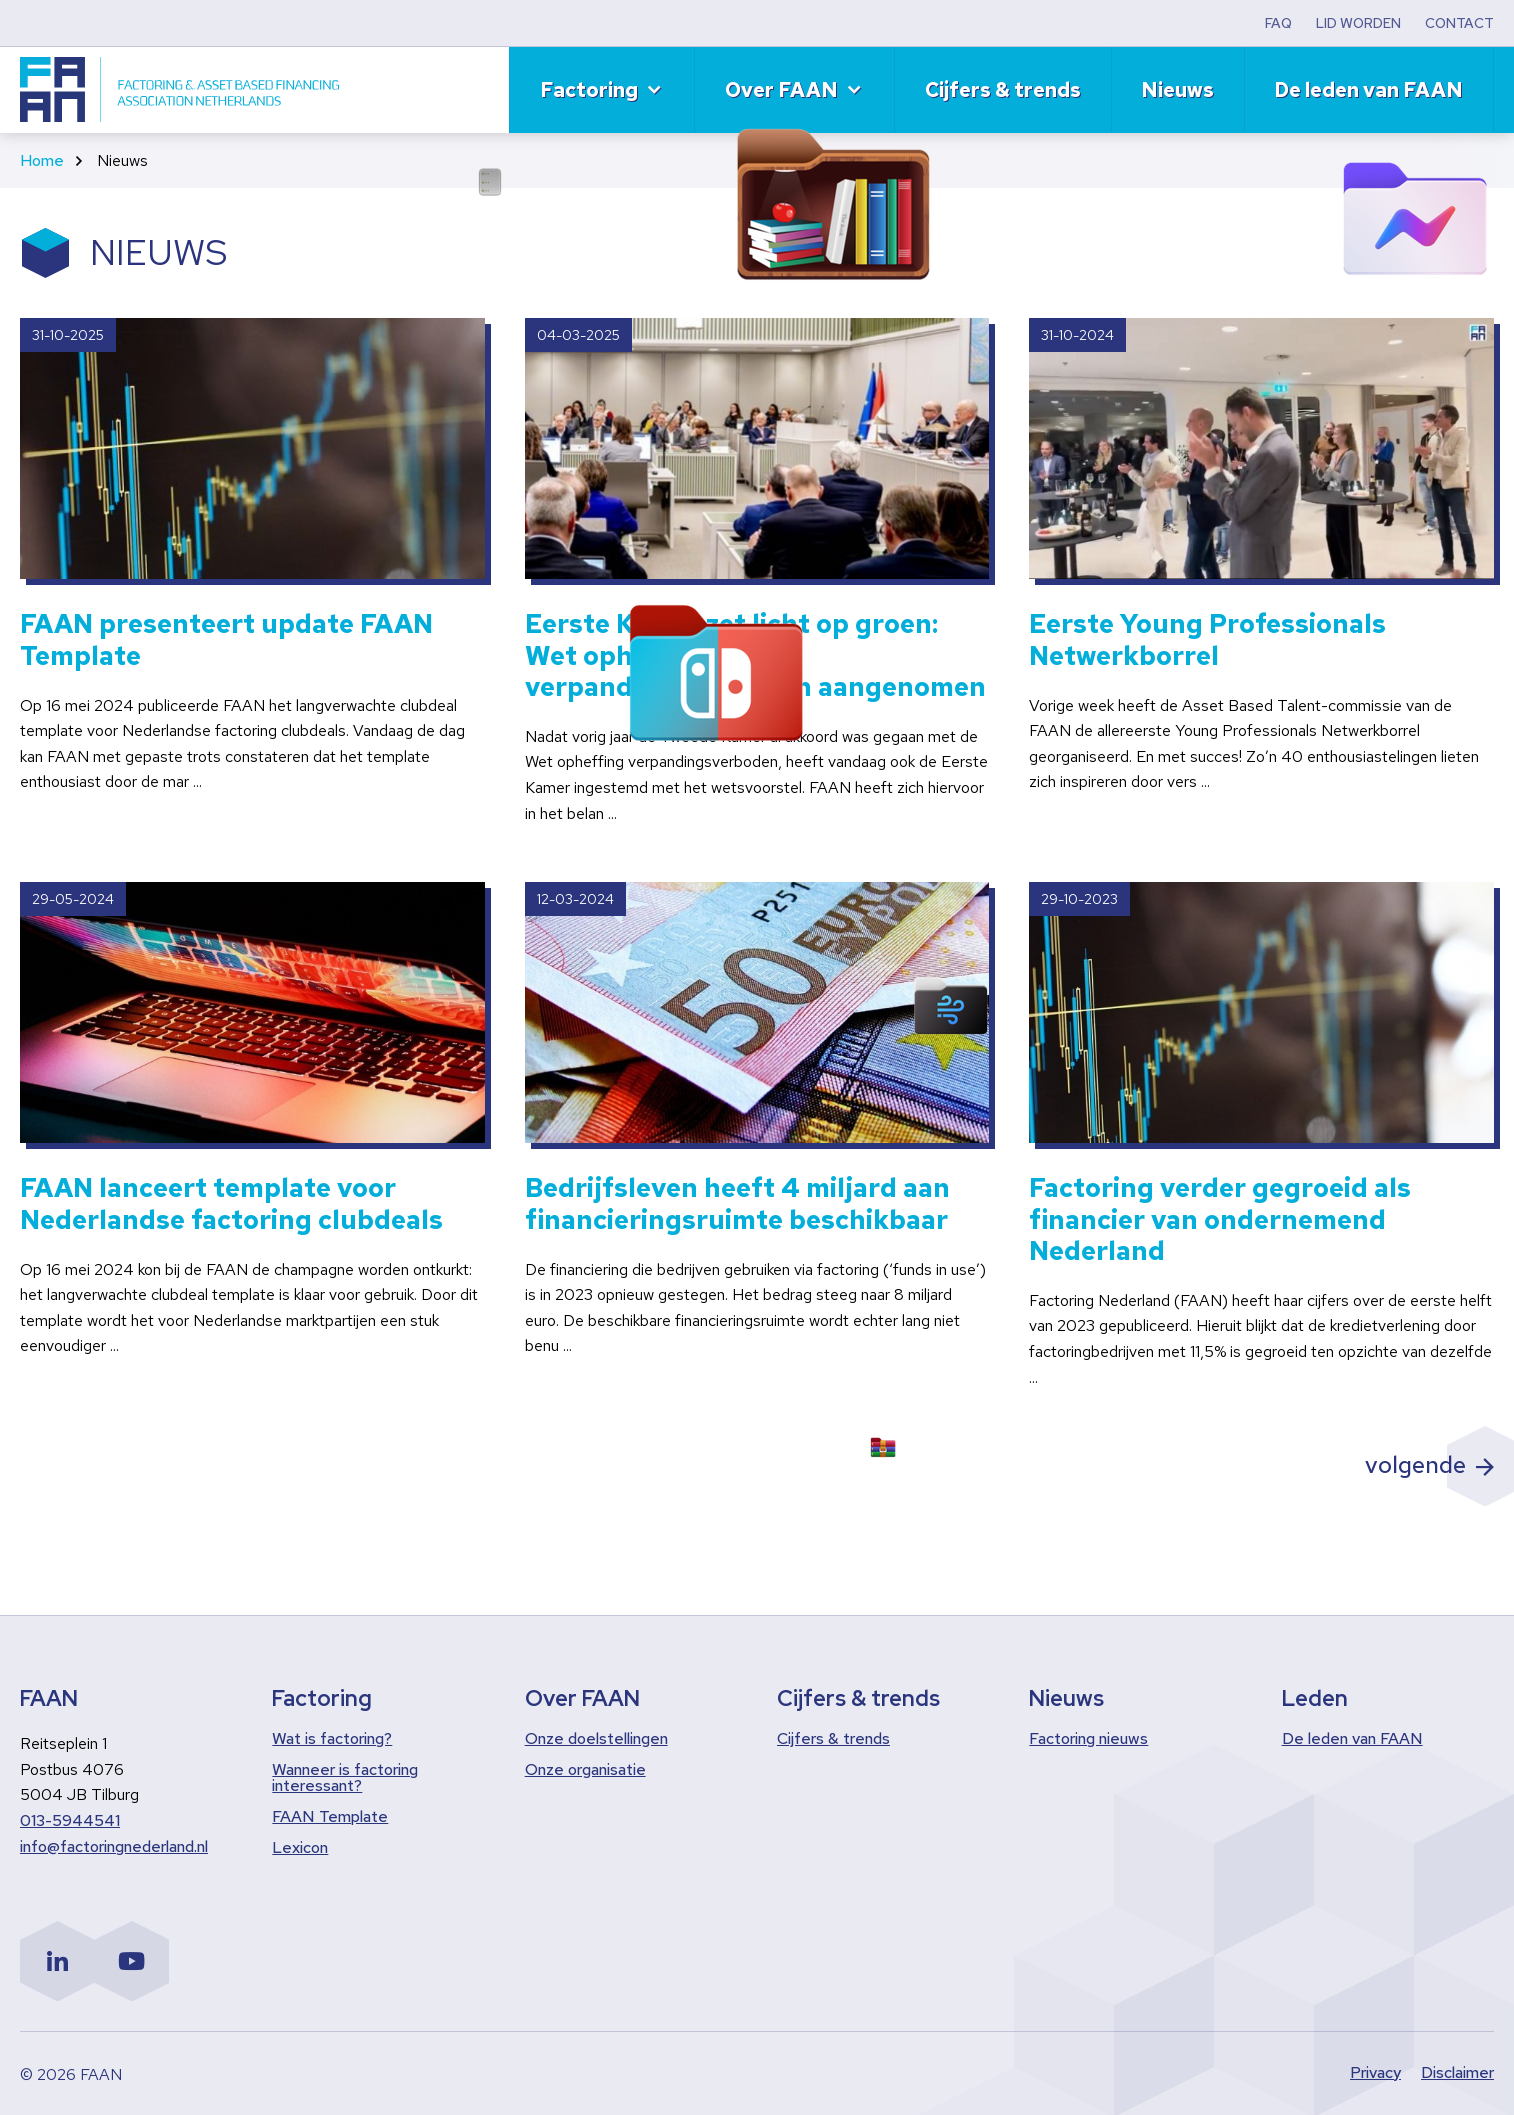 This screenshot has width=1514, height=2115. What do you see at coordinates (950, 1007) in the screenshot?
I see `open windicss project folder` at bounding box center [950, 1007].